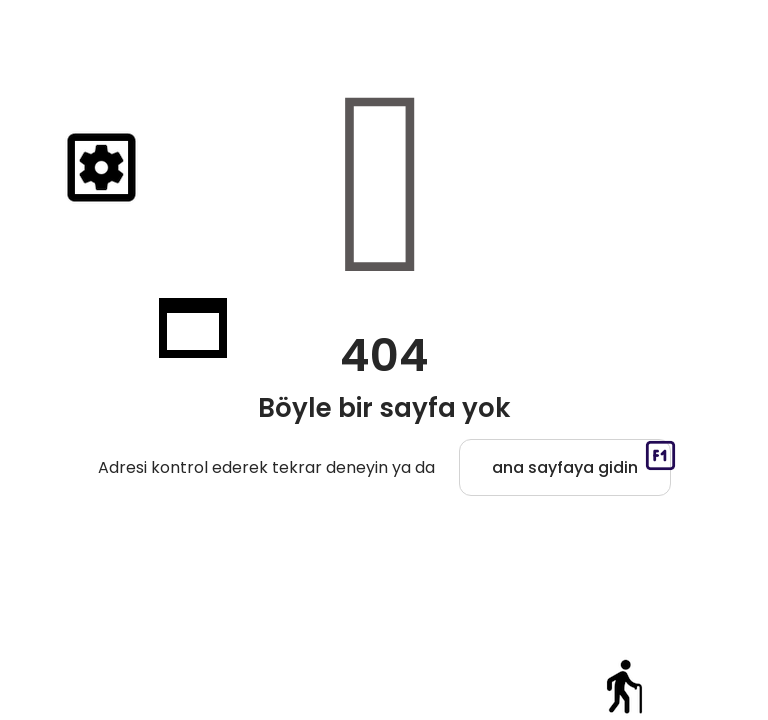 The height and width of the screenshot is (720, 768). What do you see at coordinates (660, 455) in the screenshot?
I see `access help or support documentation` at bounding box center [660, 455].